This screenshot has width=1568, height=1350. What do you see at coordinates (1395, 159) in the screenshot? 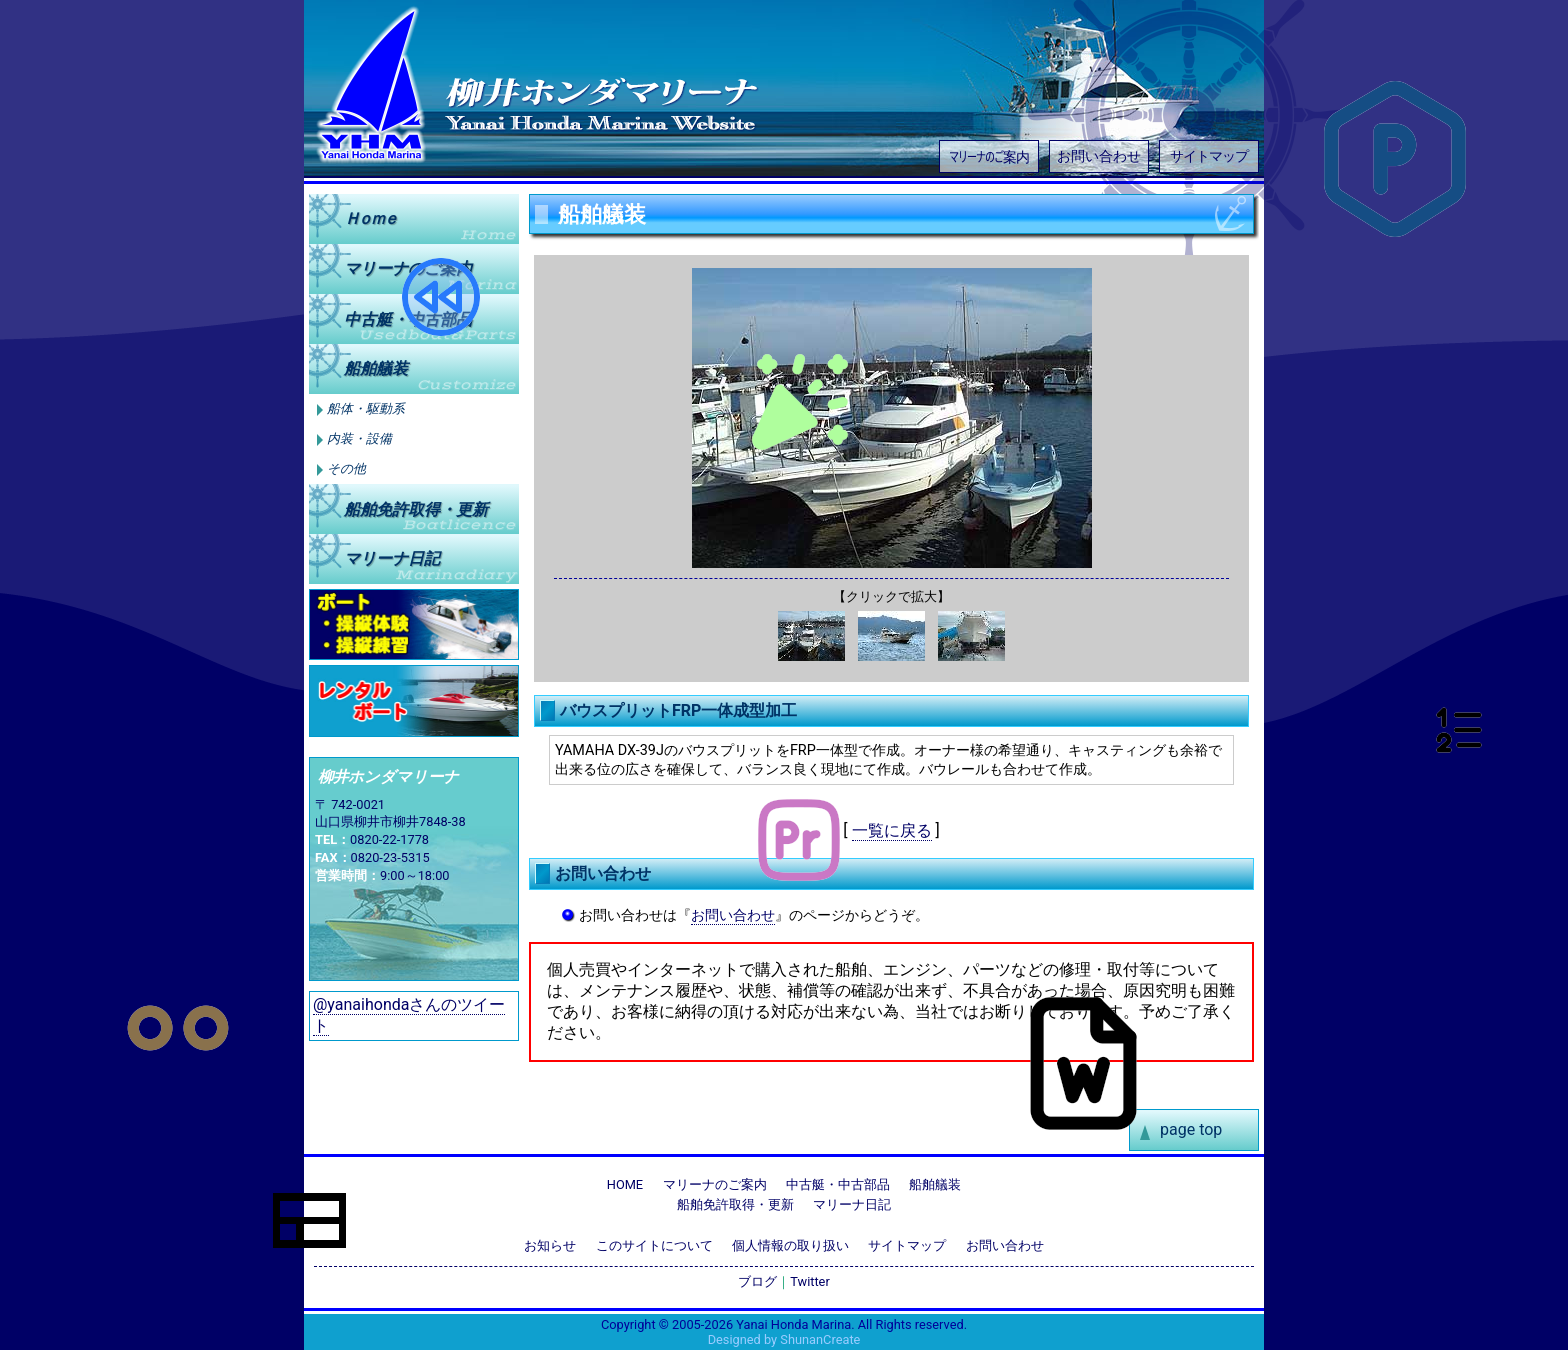
I see `indicates parking available or parking location` at bounding box center [1395, 159].